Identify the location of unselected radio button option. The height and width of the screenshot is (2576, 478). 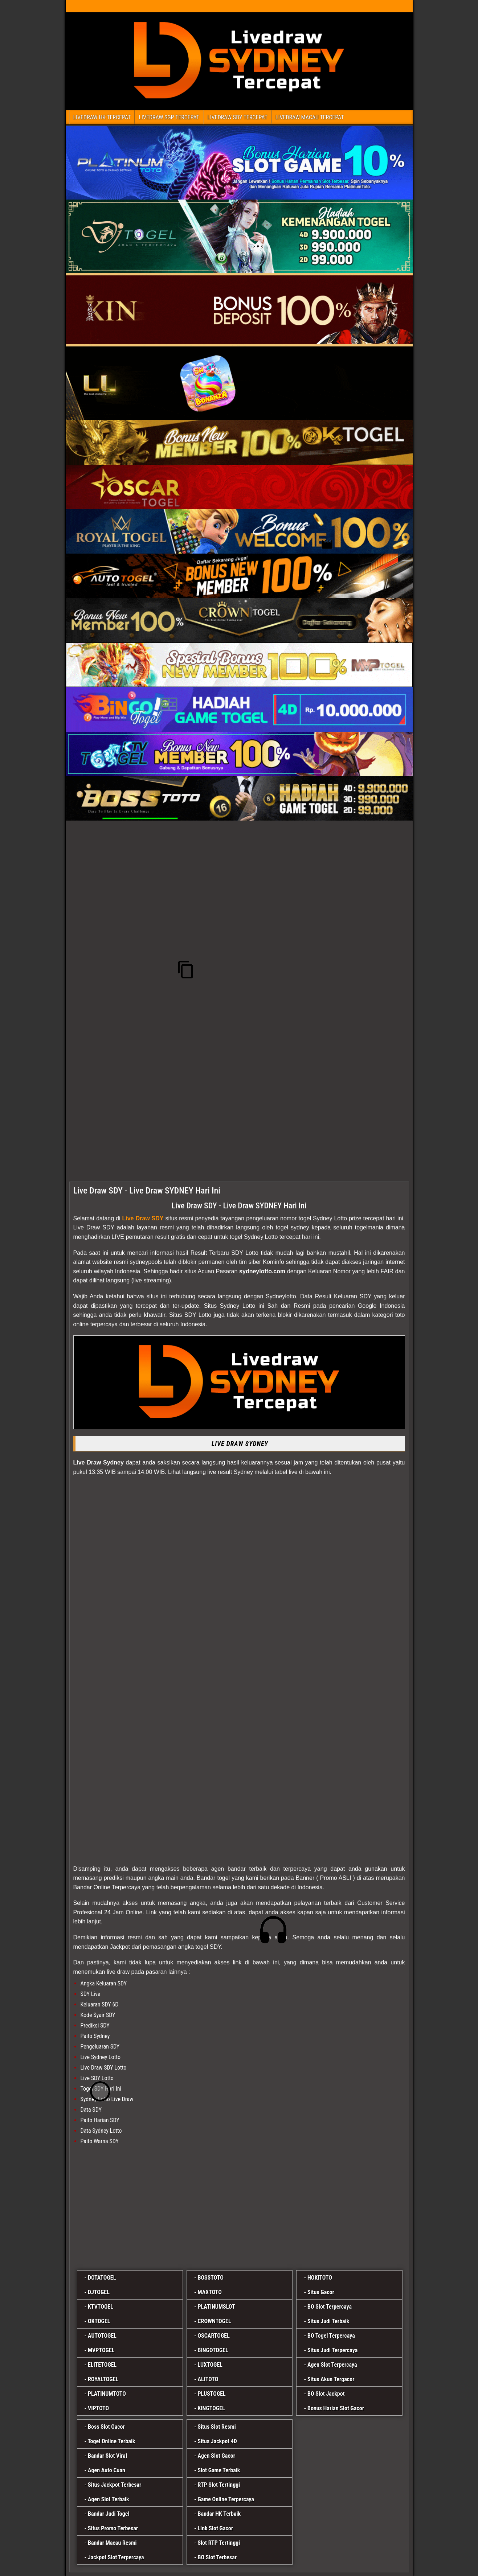
(100, 2091).